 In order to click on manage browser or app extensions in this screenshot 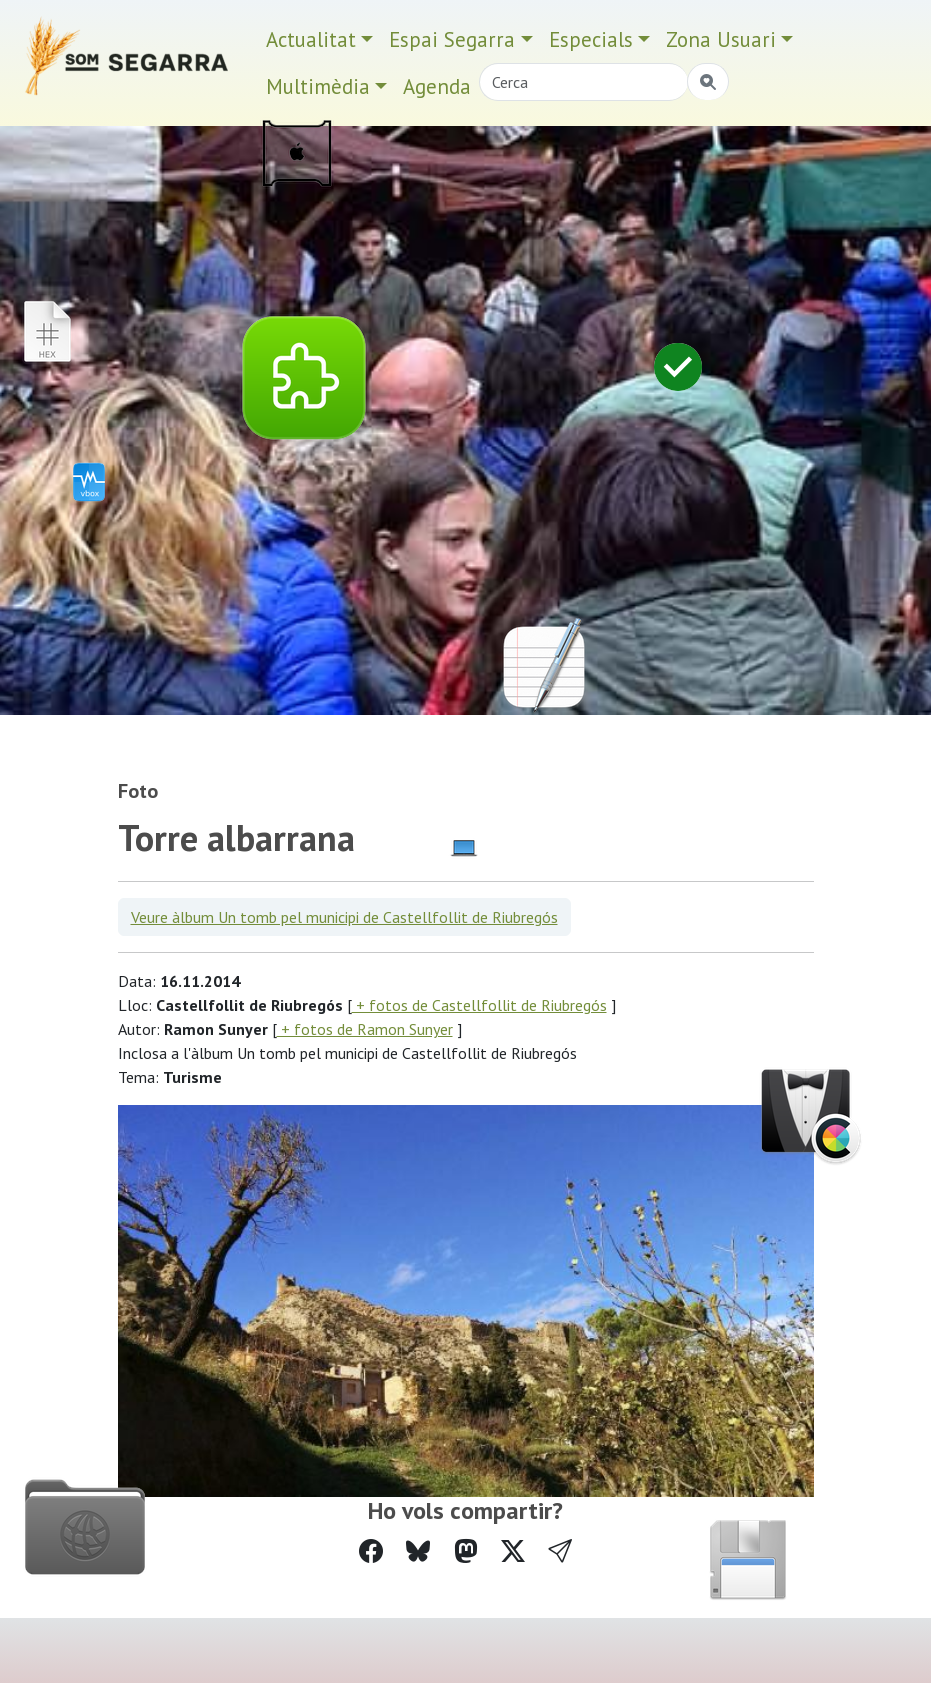, I will do `click(304, 380)`.